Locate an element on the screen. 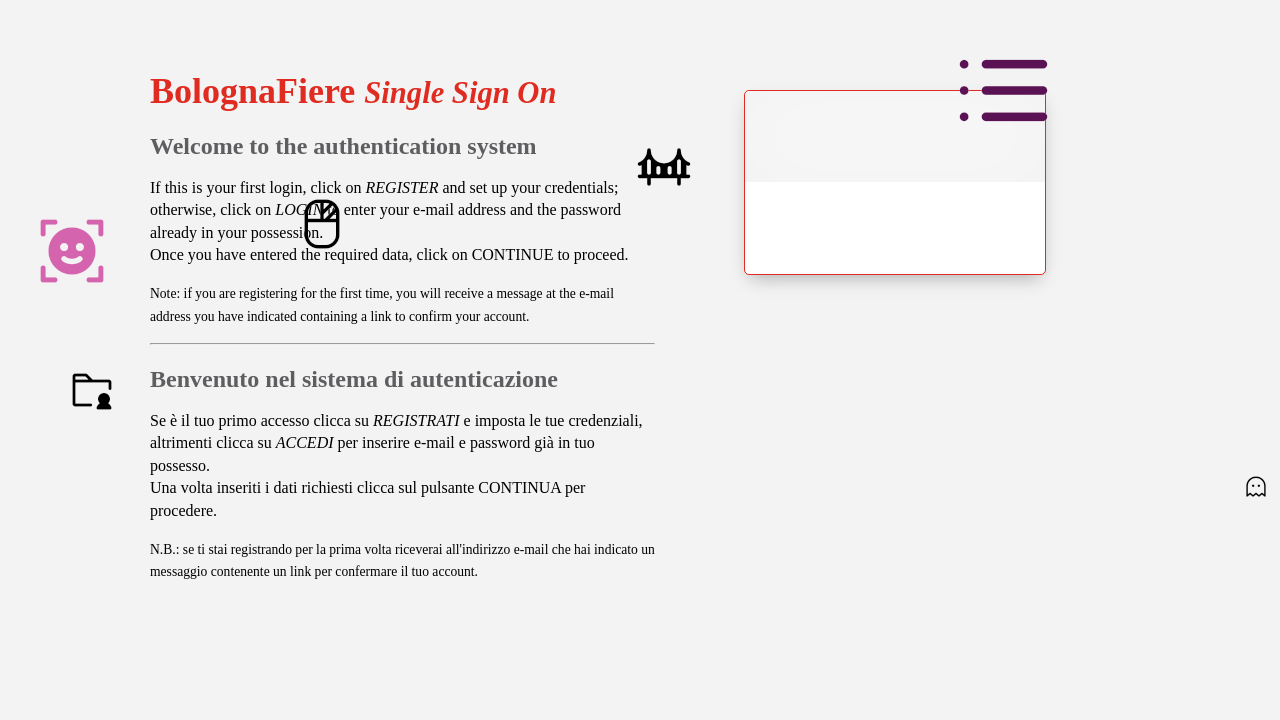 This screenshot has height=720, width=1280. scan face to unlock or authenticate is located at coordinates (72, 251).